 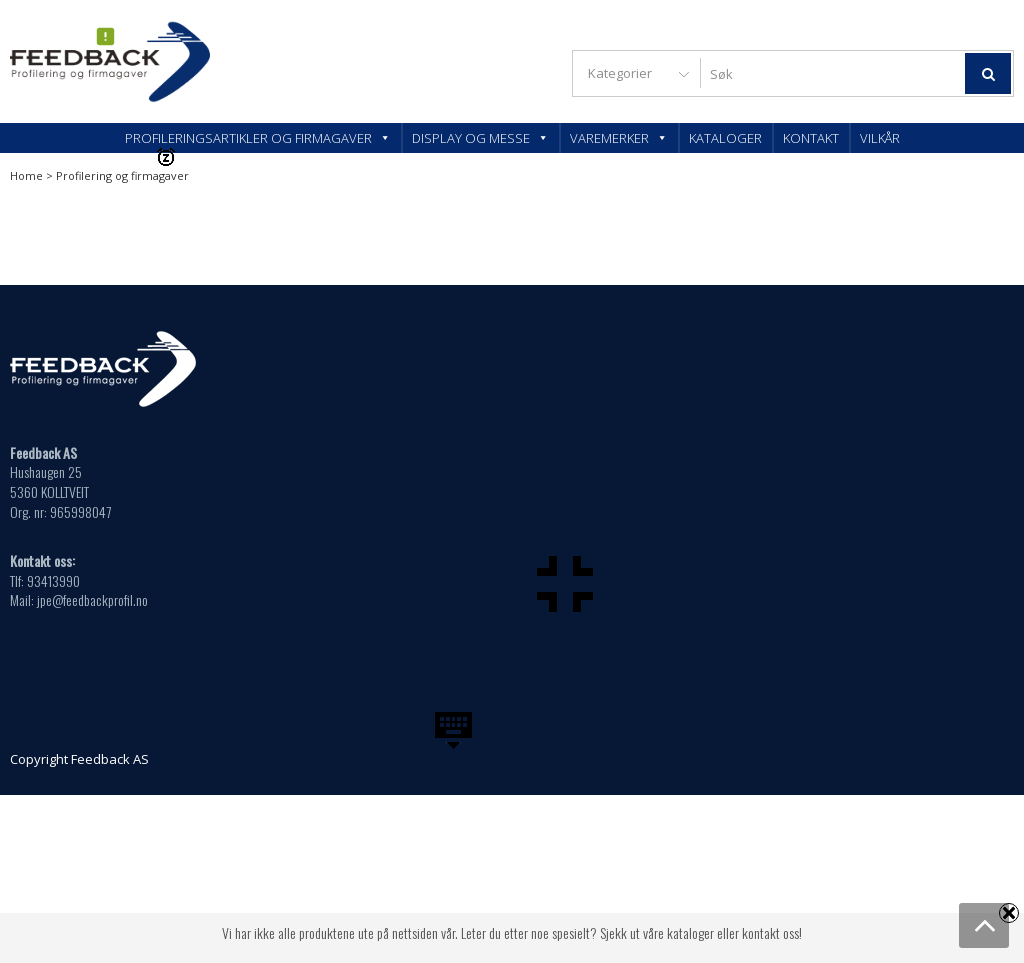 What do you see at coordinates (105, 36) in the screenshot?
I see `indicates a warning or alert status` at bounding box center [105, 36].